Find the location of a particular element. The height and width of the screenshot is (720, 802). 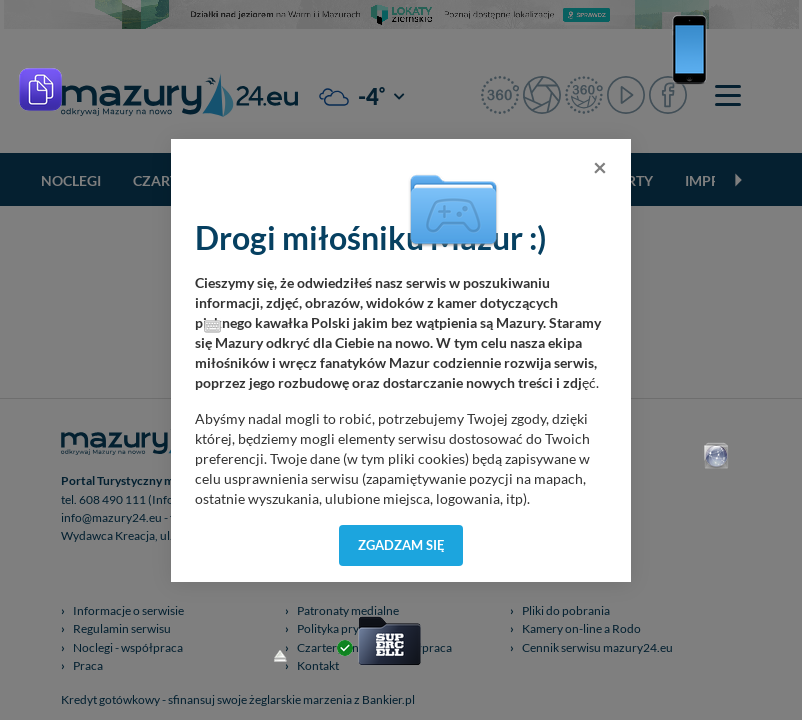

connect to a network file server is located at coordinates (716, 456).